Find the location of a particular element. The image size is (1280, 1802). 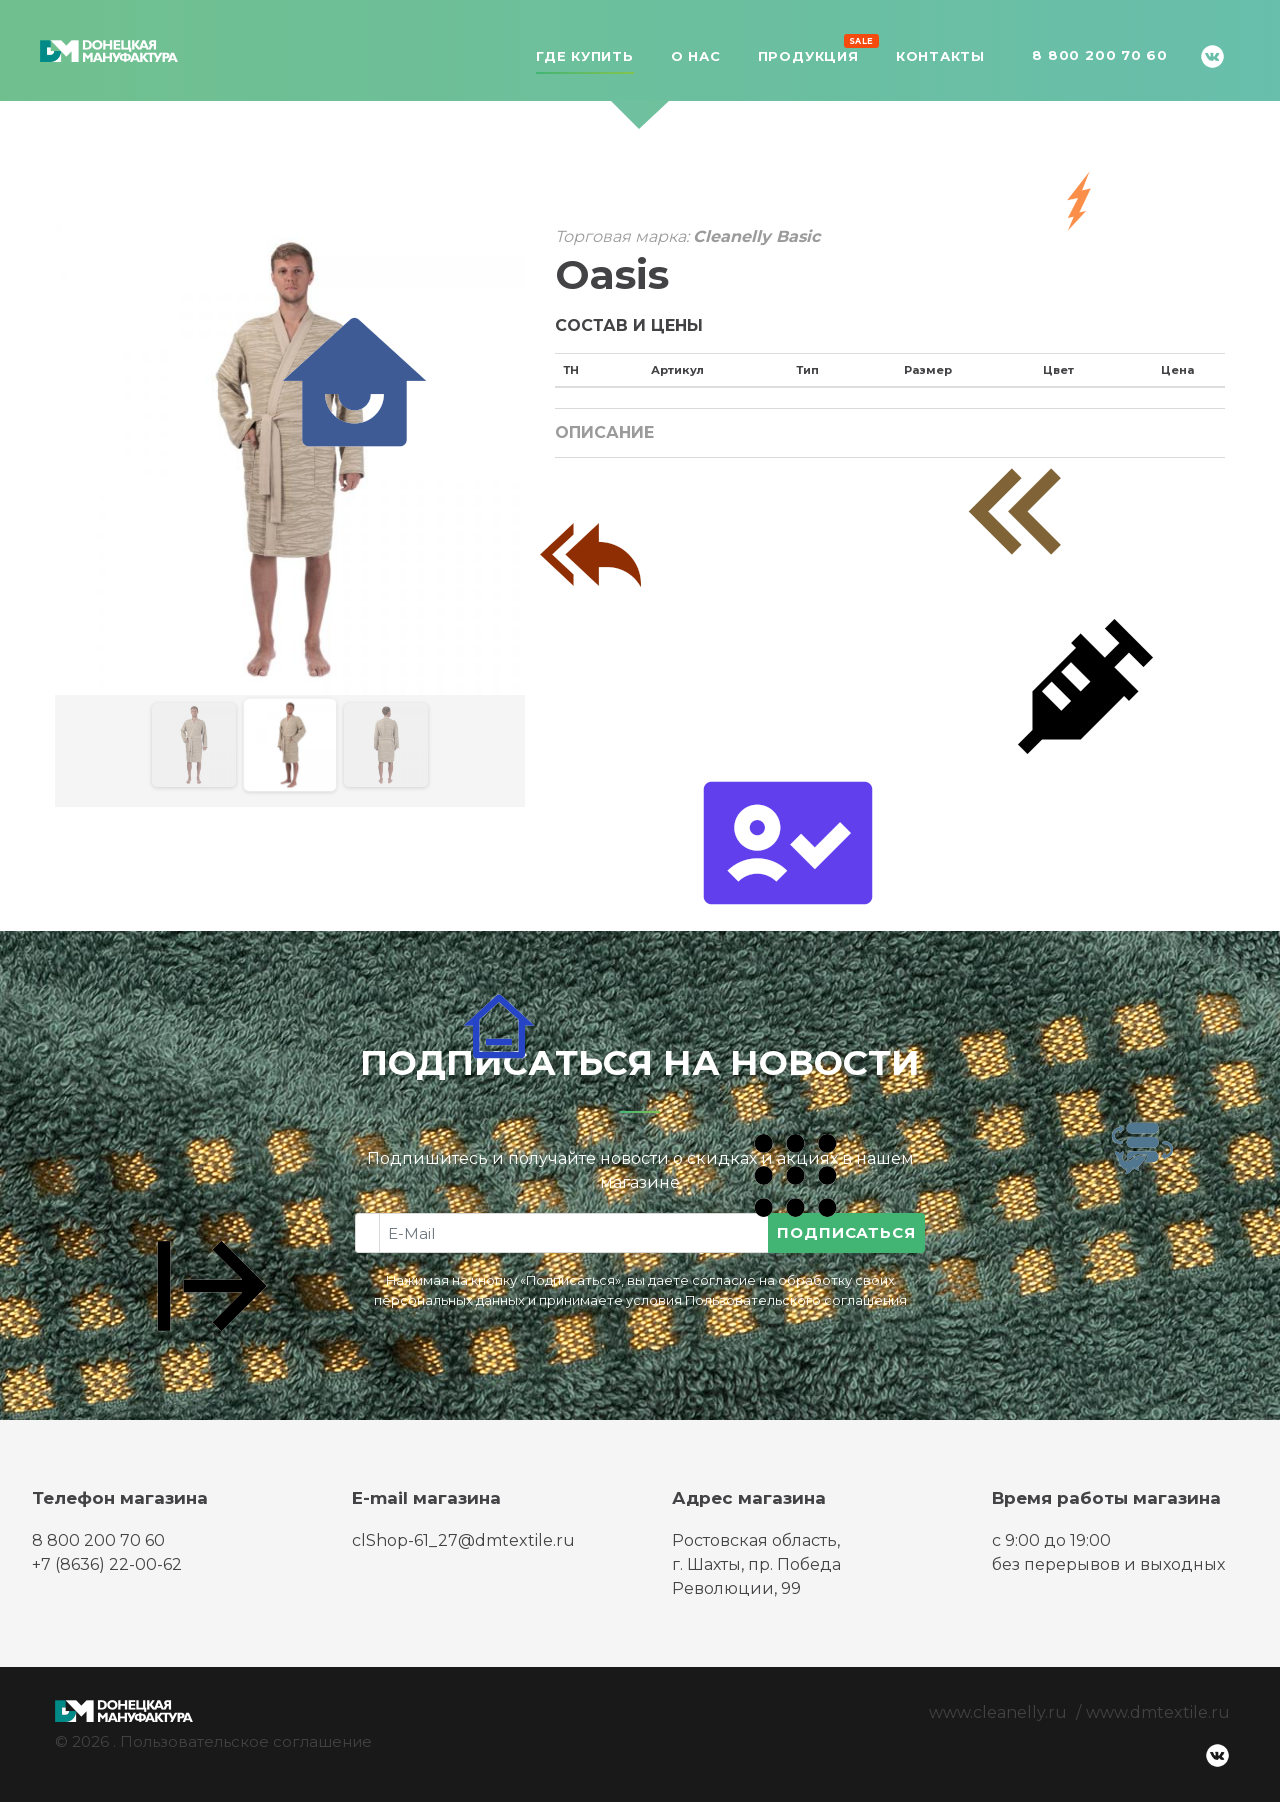

apache dolphinscheduler logo is located at coordinates (1142, 1148).